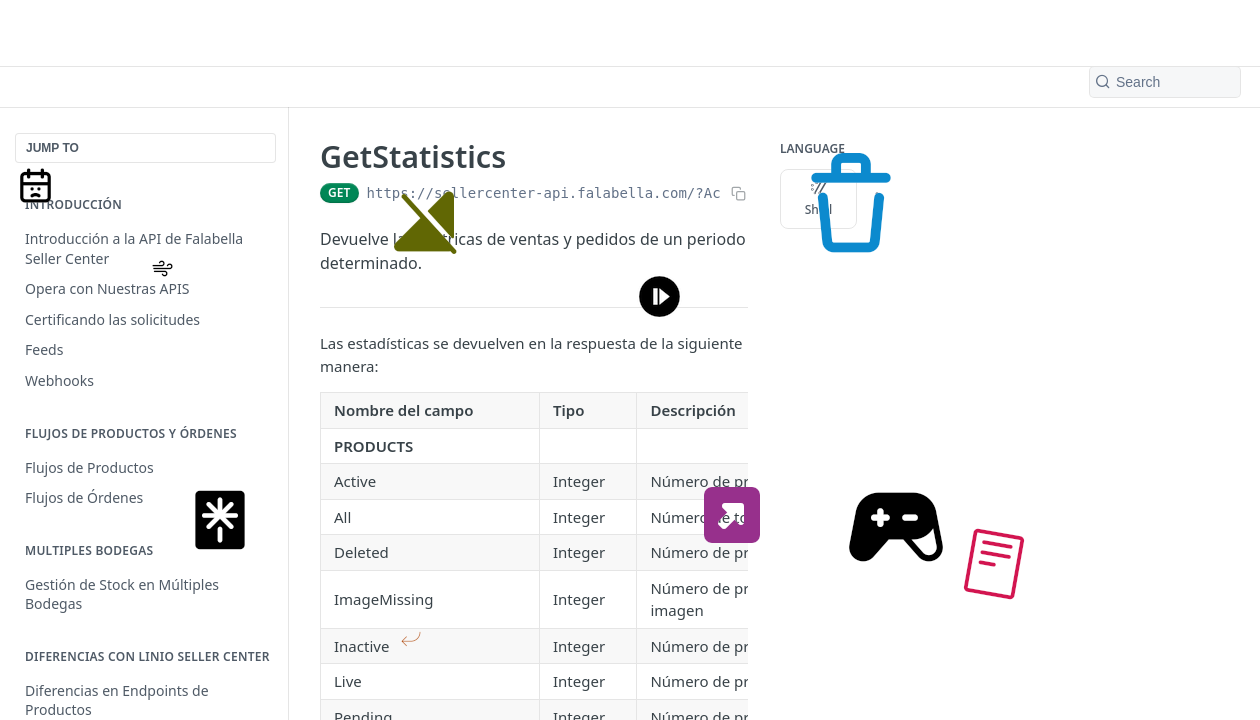 The width and height of the screenshot is (1260, 720). What do you see at coordinates (851, 206) in the screenshot?
I see `delete this item` at bounding box center [851, 206].